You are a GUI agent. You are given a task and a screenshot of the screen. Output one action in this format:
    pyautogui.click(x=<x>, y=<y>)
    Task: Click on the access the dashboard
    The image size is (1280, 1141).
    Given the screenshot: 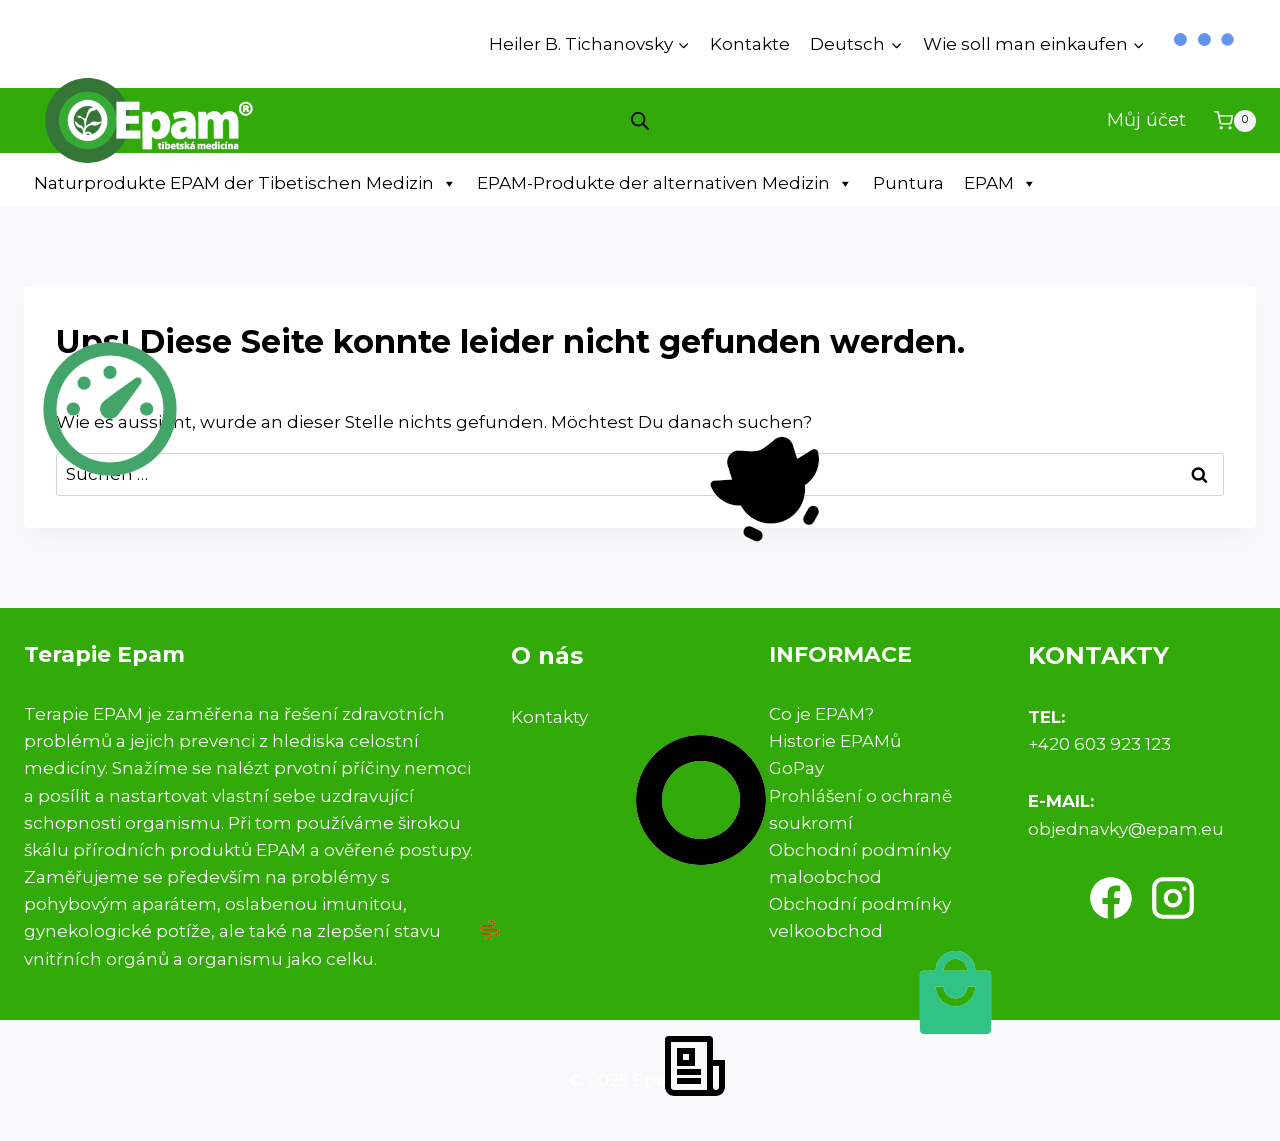 What is the action you would take?
    pyautogui.click(x=110, y=409)
    